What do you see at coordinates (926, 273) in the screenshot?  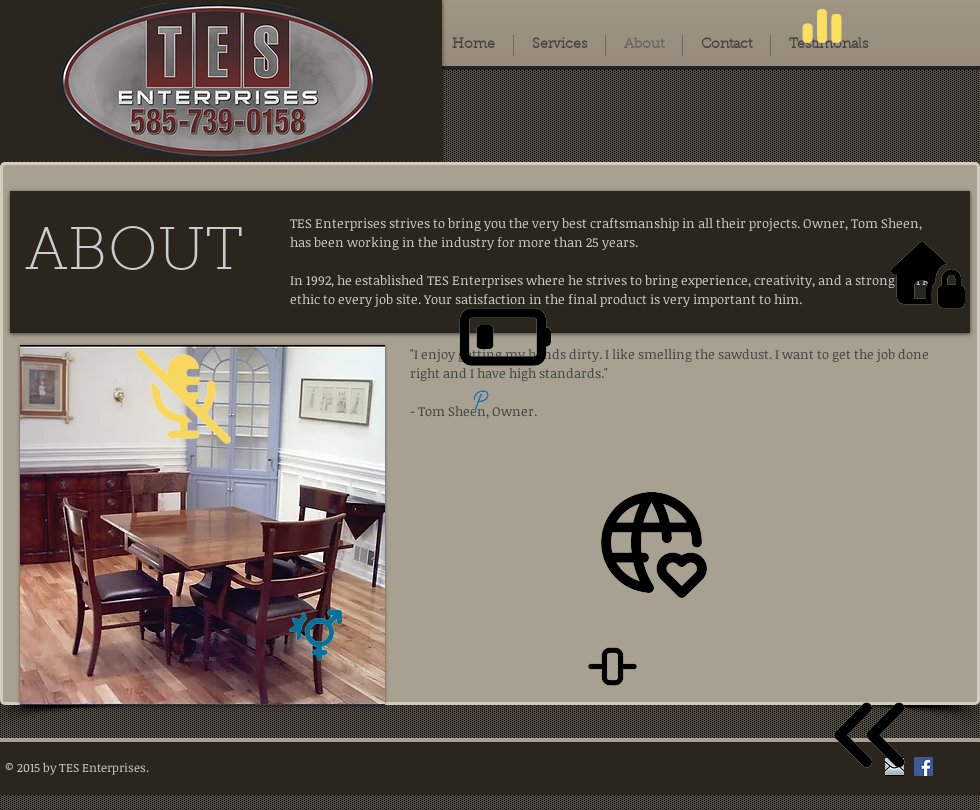 I see `home security settings` at bounding box center [926, 273].